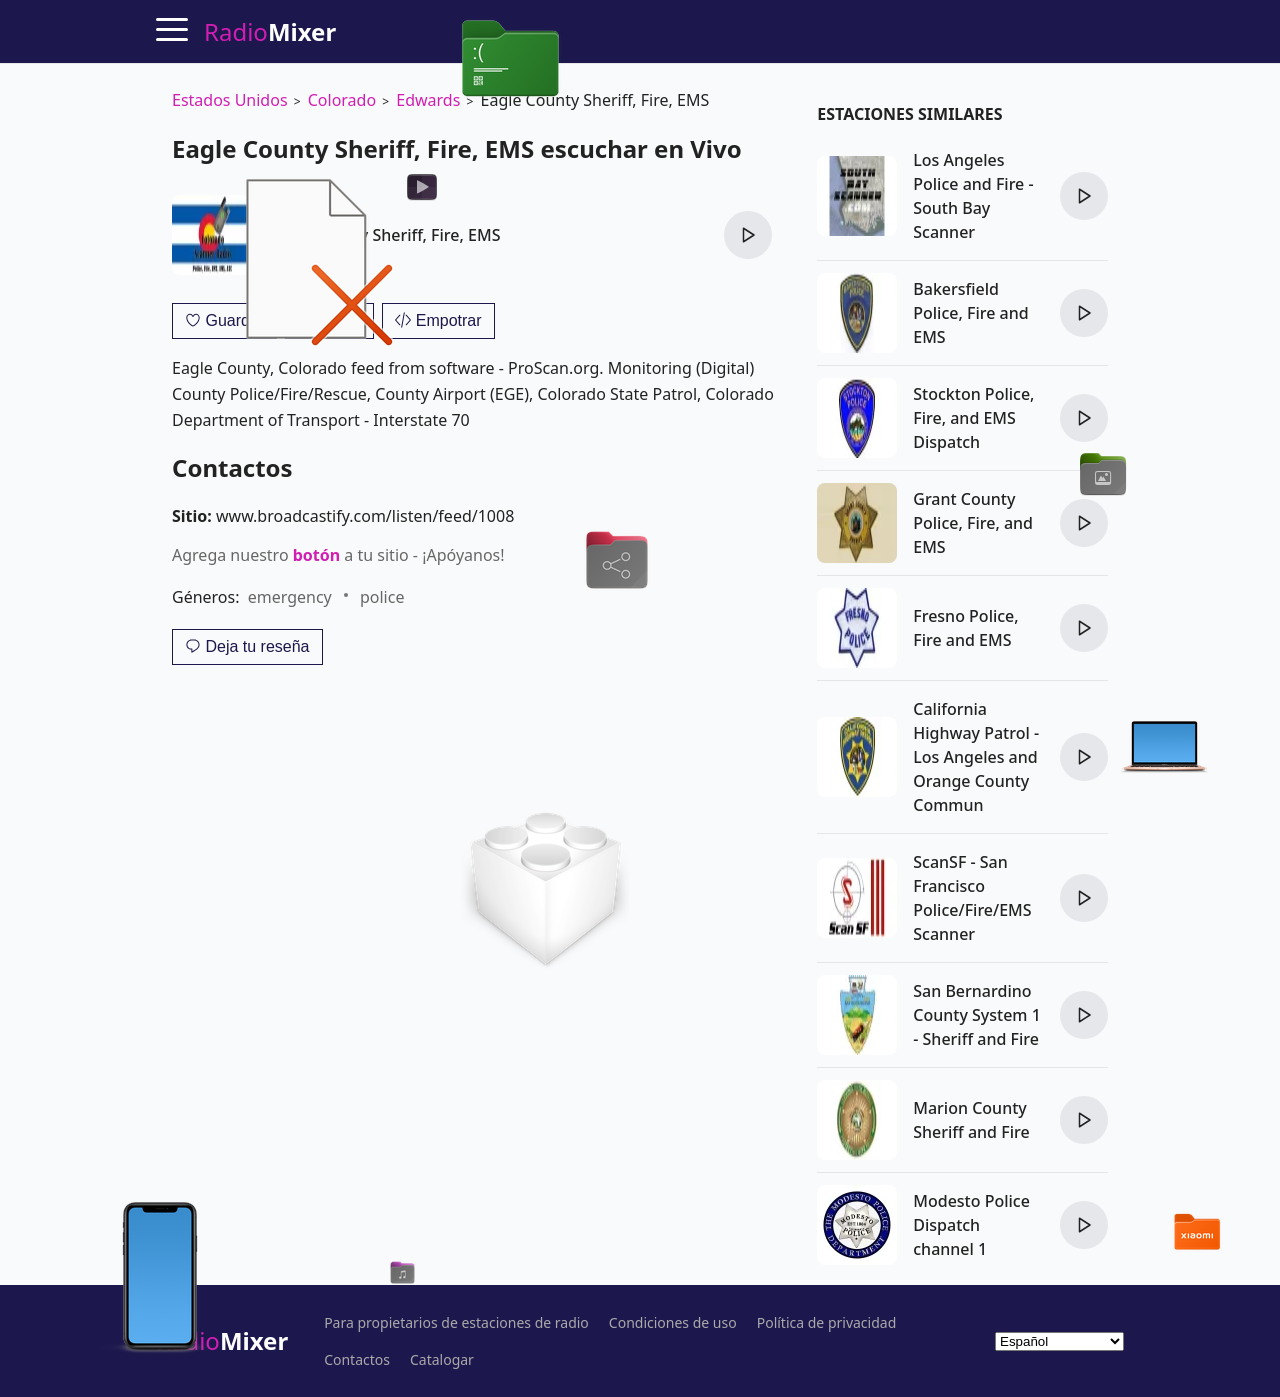 The image size is (1280, 1397). Describe the element at coordinates (160, 1278) in the screenshot. I see `iPhone XR device icon` at that location.